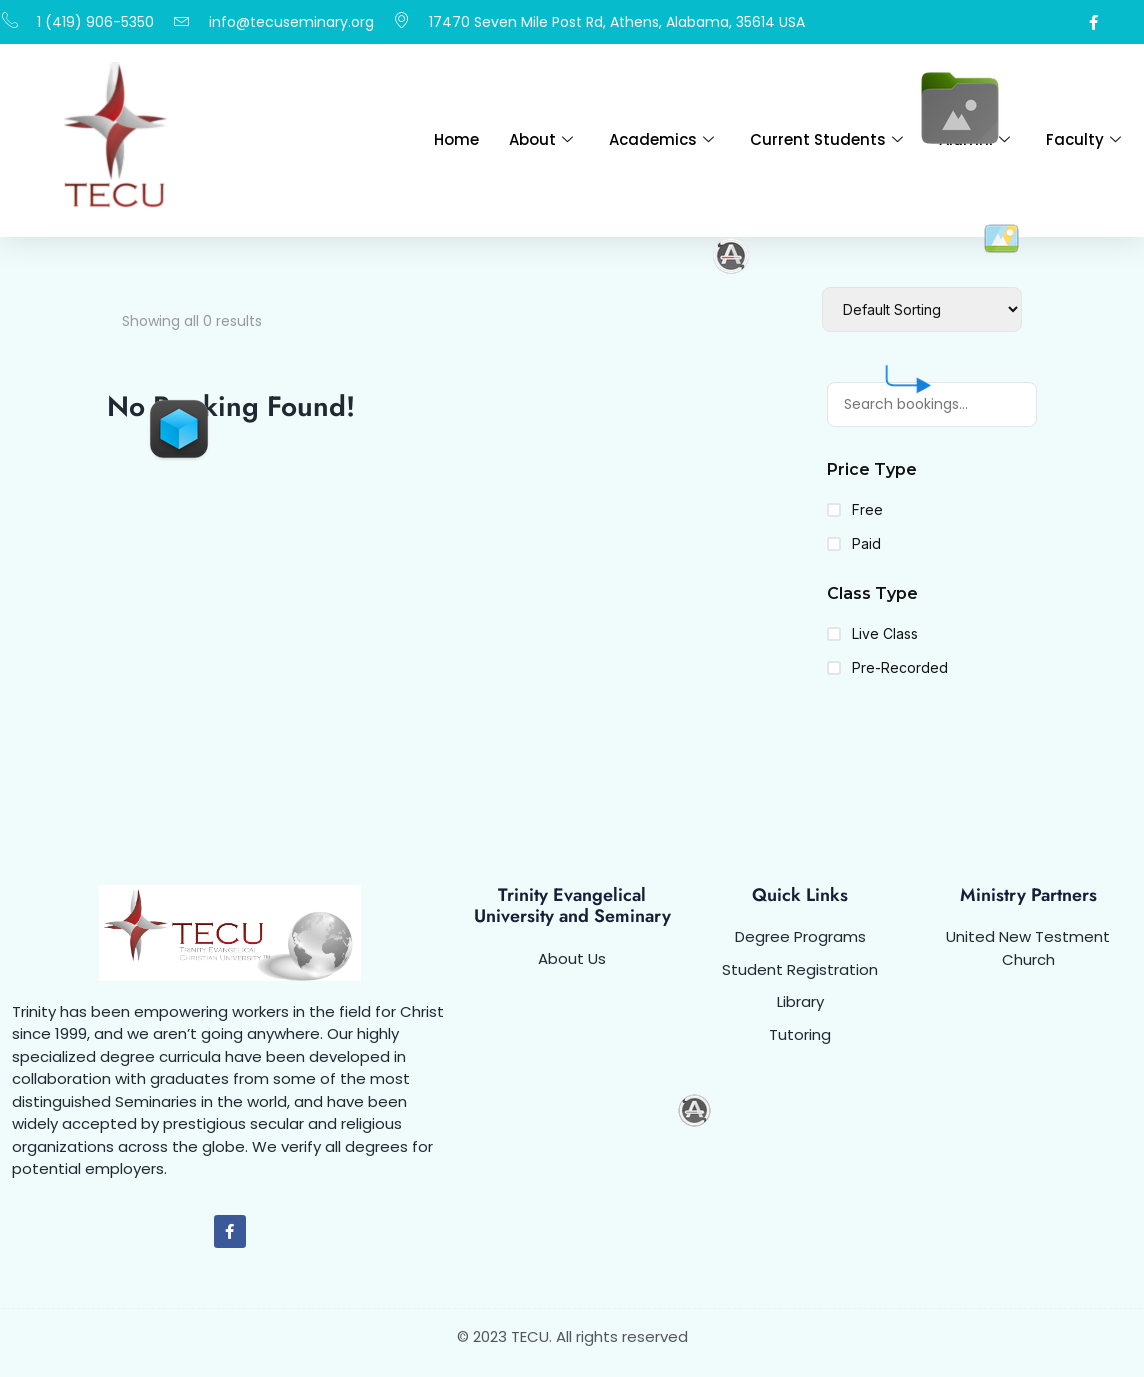 This screenshot has height=1377, width=1144. Describe the element at coordinates (731, 256) in the screenshot. I see `check for and install system software updates` at that location.